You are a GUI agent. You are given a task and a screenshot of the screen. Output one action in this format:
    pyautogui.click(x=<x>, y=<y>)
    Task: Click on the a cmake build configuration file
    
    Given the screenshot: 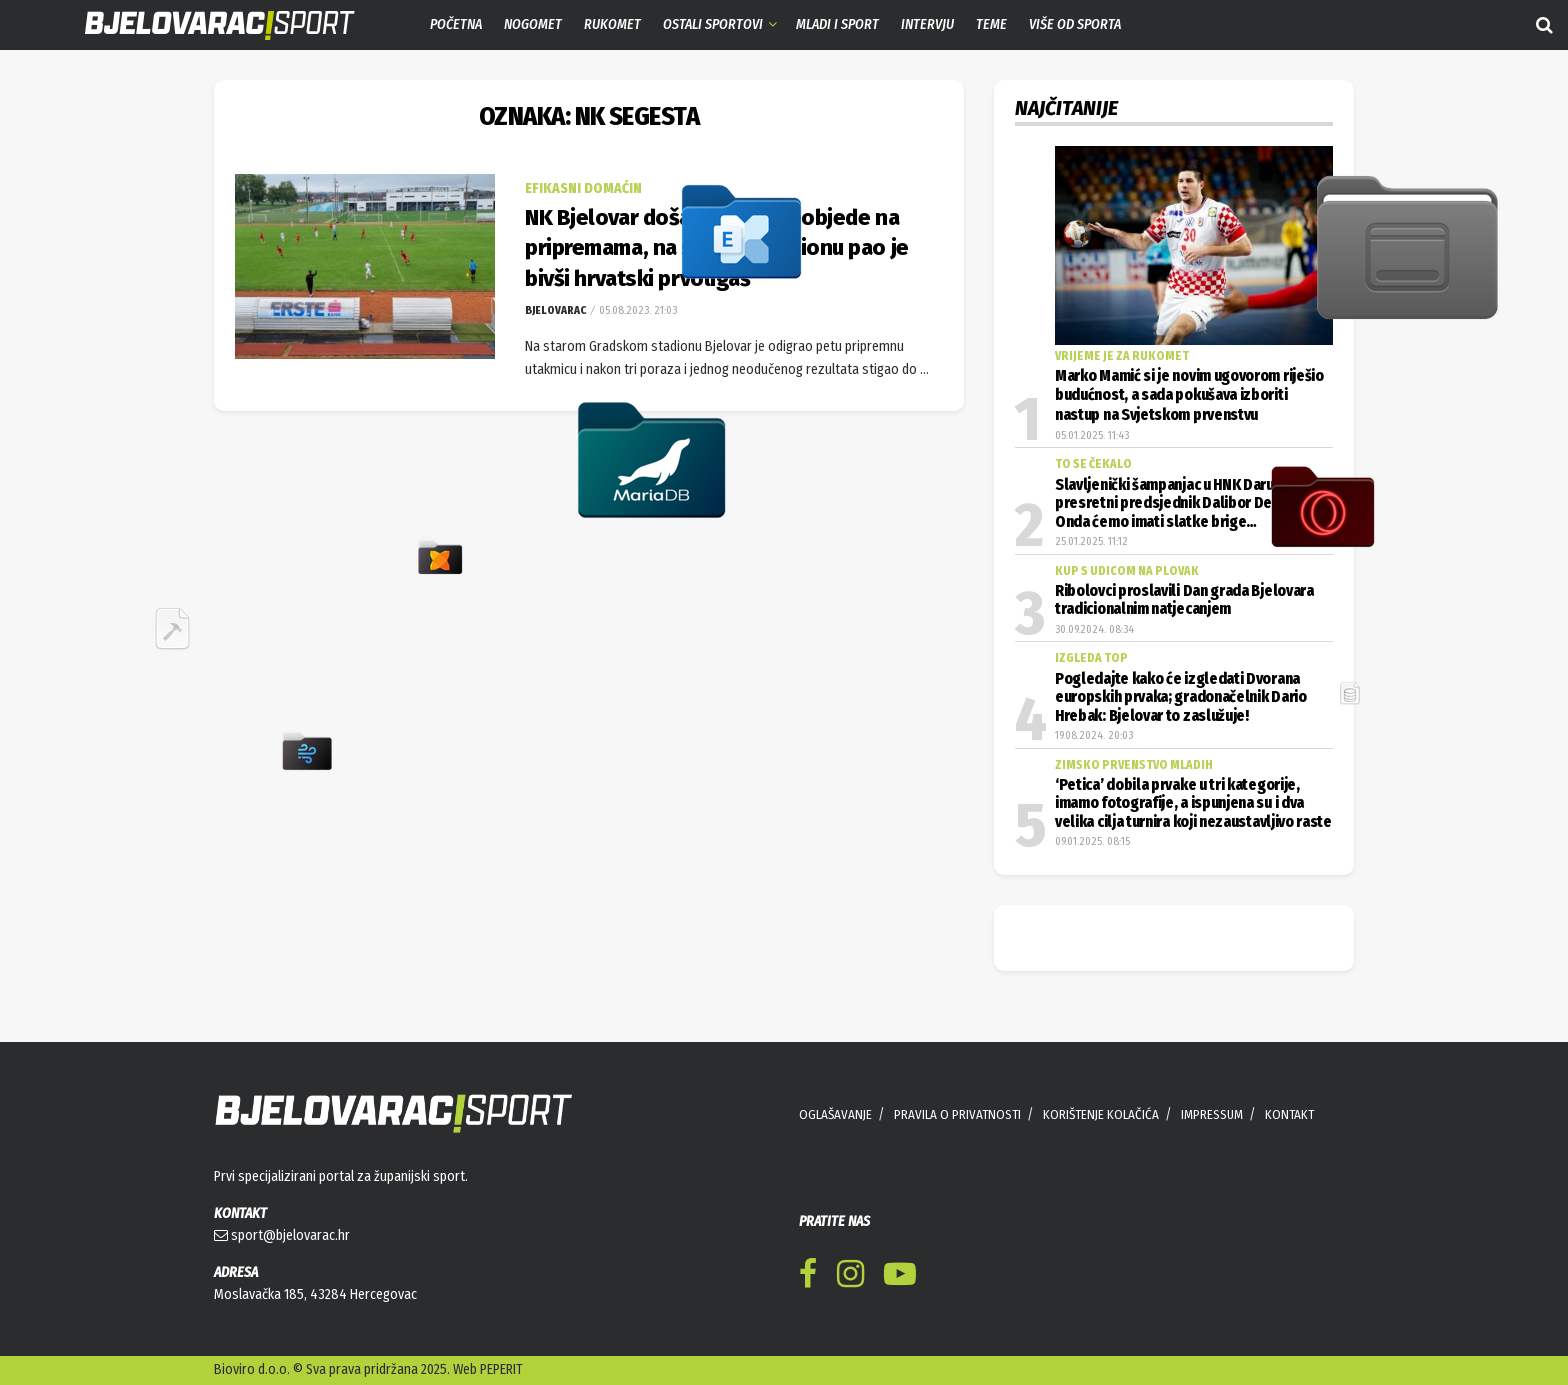 What is the action you would take?
    pyautogui.click(x=172, y=628)
    